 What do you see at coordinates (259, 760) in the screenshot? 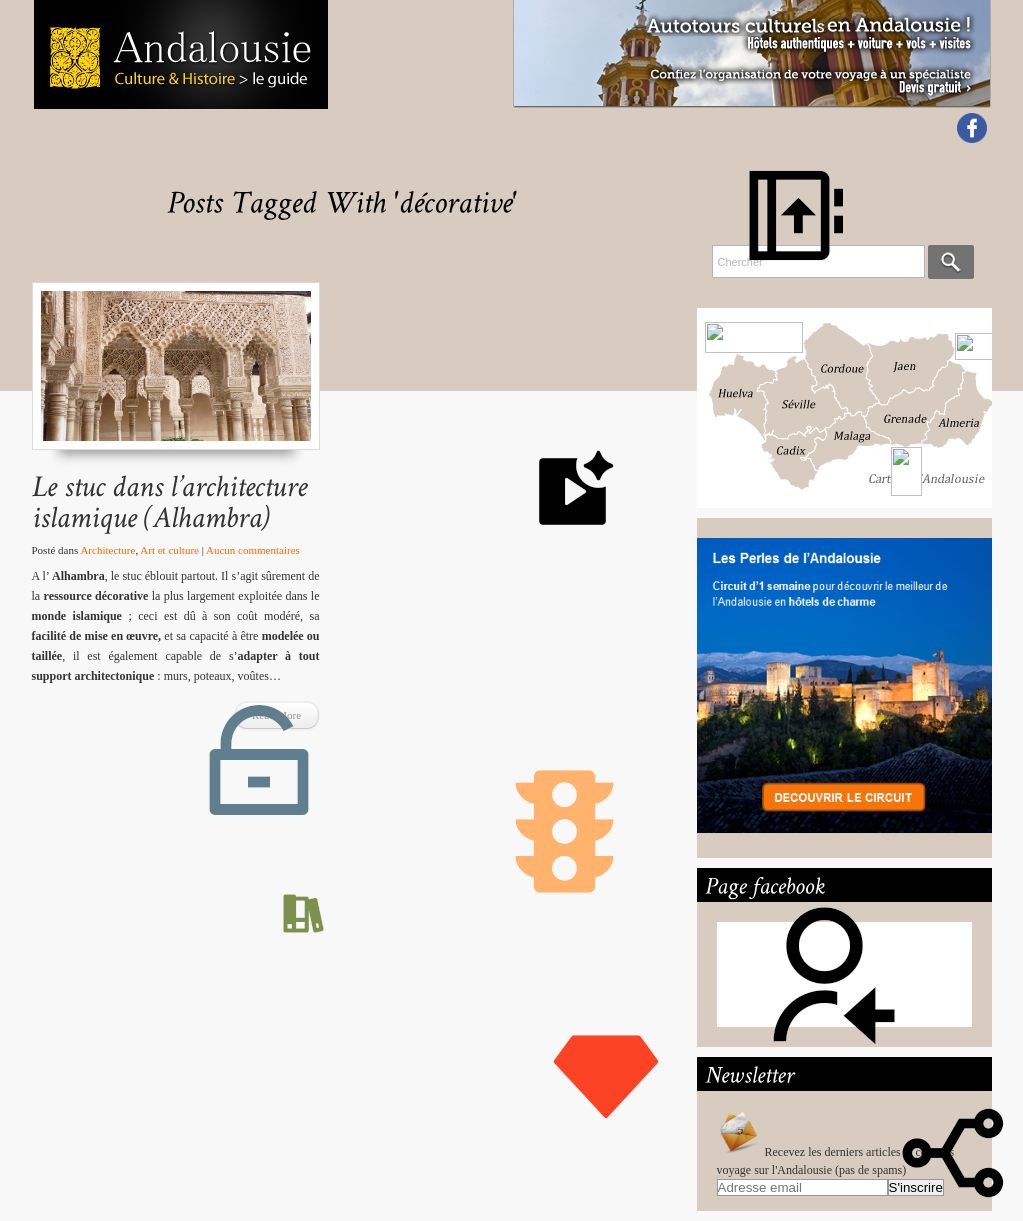
I see `unlock a secured item or feature` at bounding box center [259, 760].